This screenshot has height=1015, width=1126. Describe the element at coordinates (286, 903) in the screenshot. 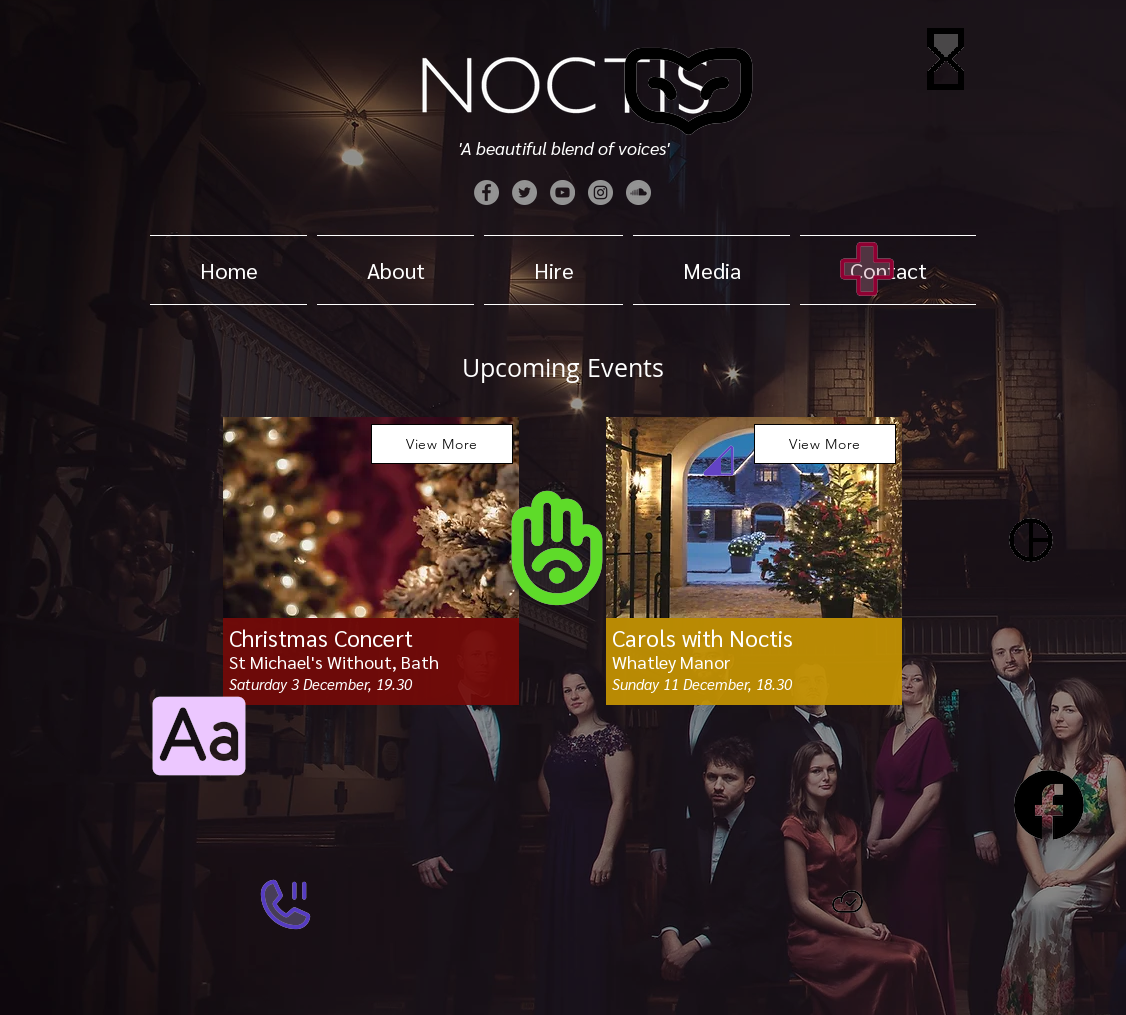

I see `put current call on hold` at that location.